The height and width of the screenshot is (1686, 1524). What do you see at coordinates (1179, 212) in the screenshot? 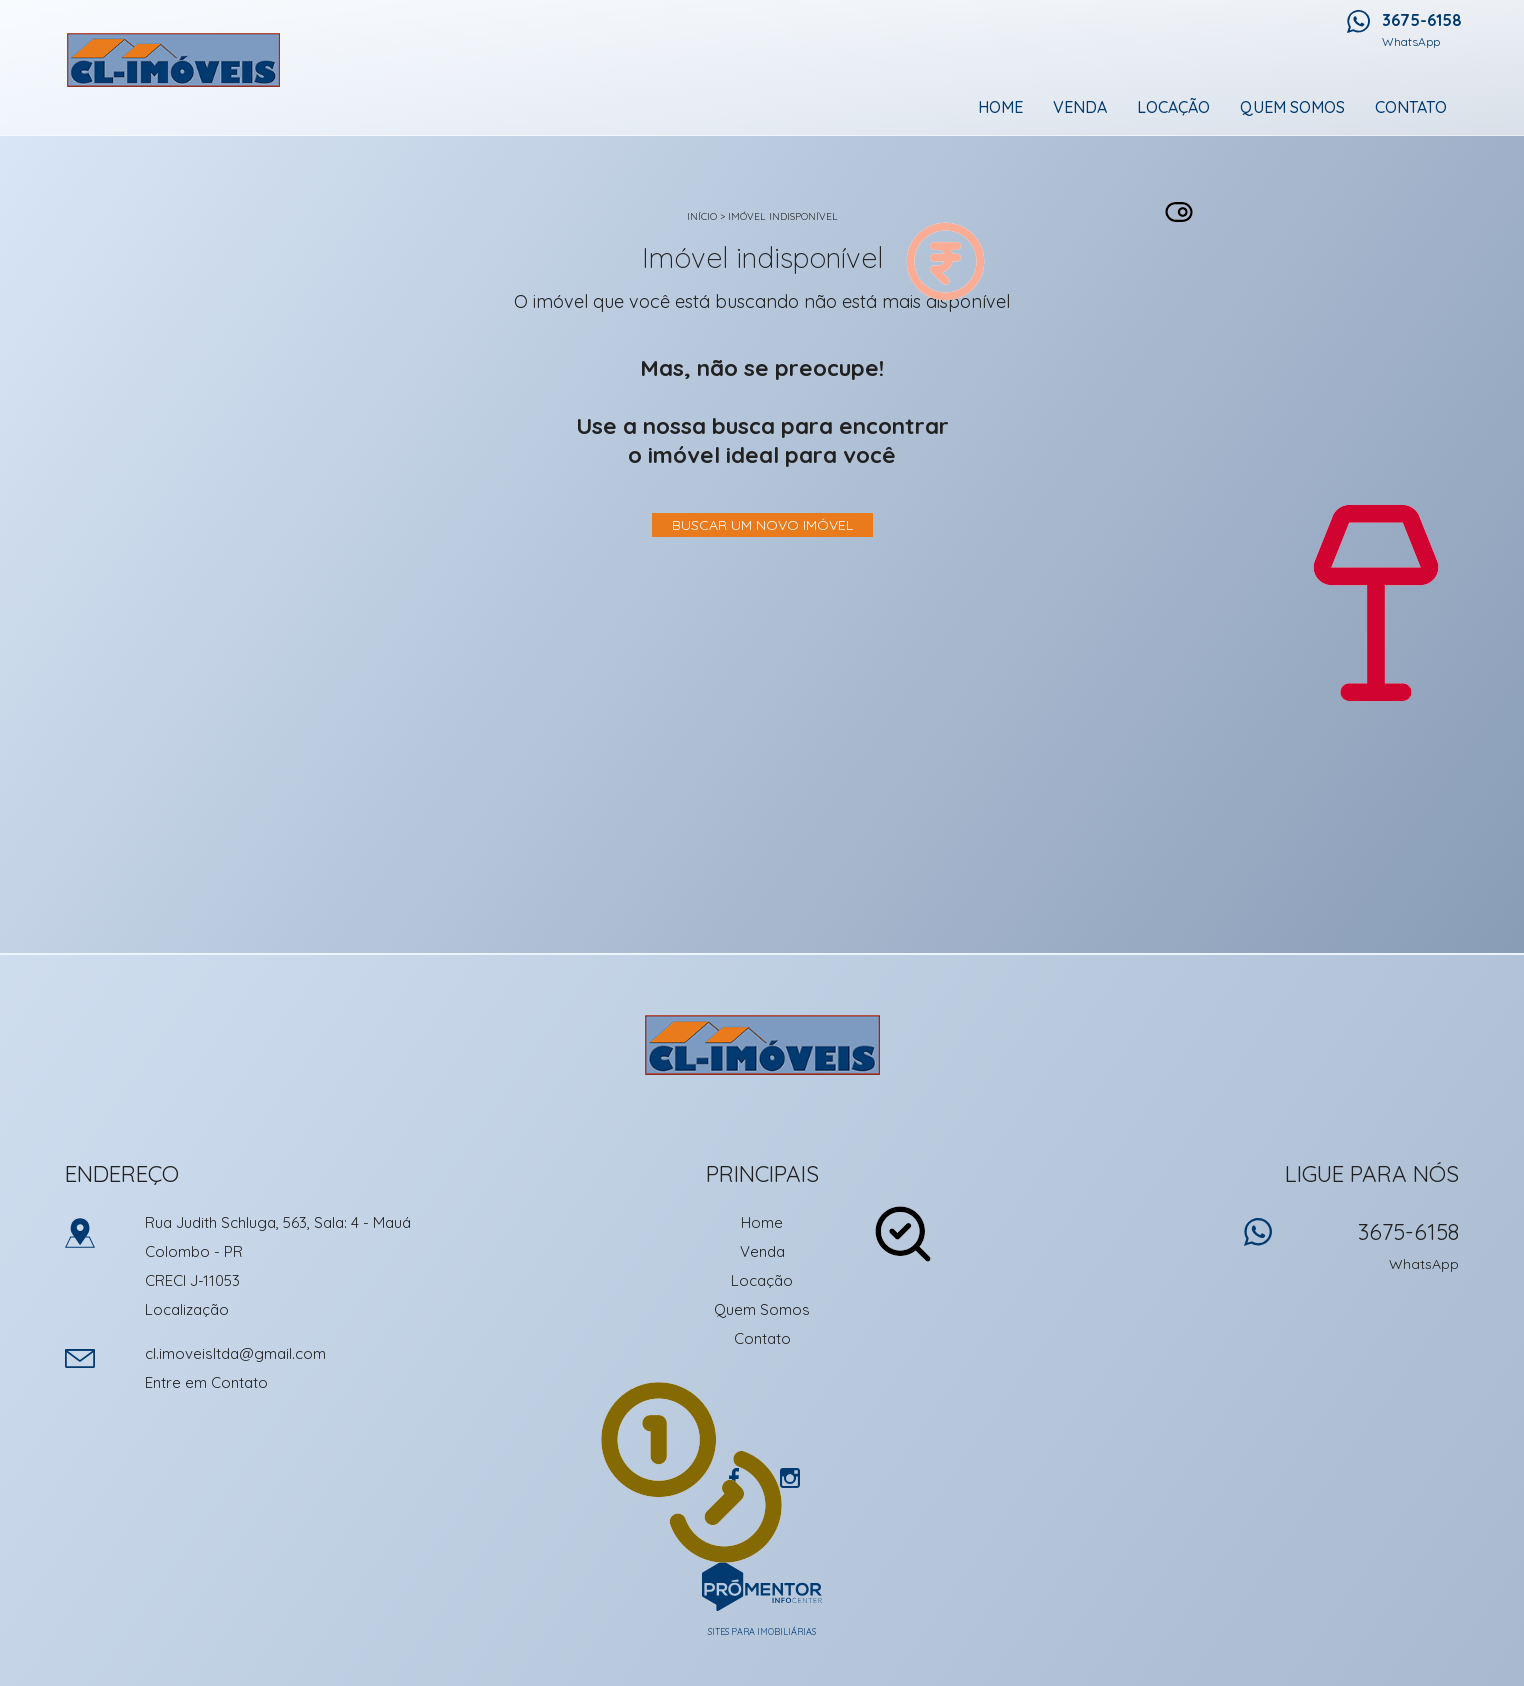
I see `toggle switch in the on/enabled position` at bounding box center [1179, 212].